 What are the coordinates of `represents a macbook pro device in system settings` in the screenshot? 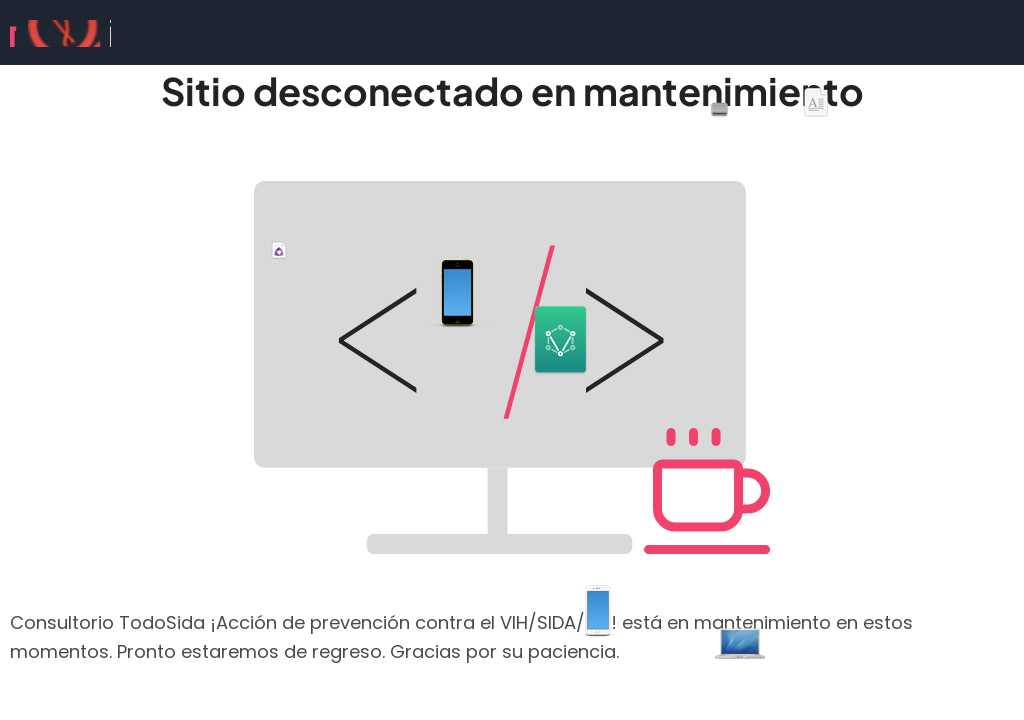 It's located at (740, 642).